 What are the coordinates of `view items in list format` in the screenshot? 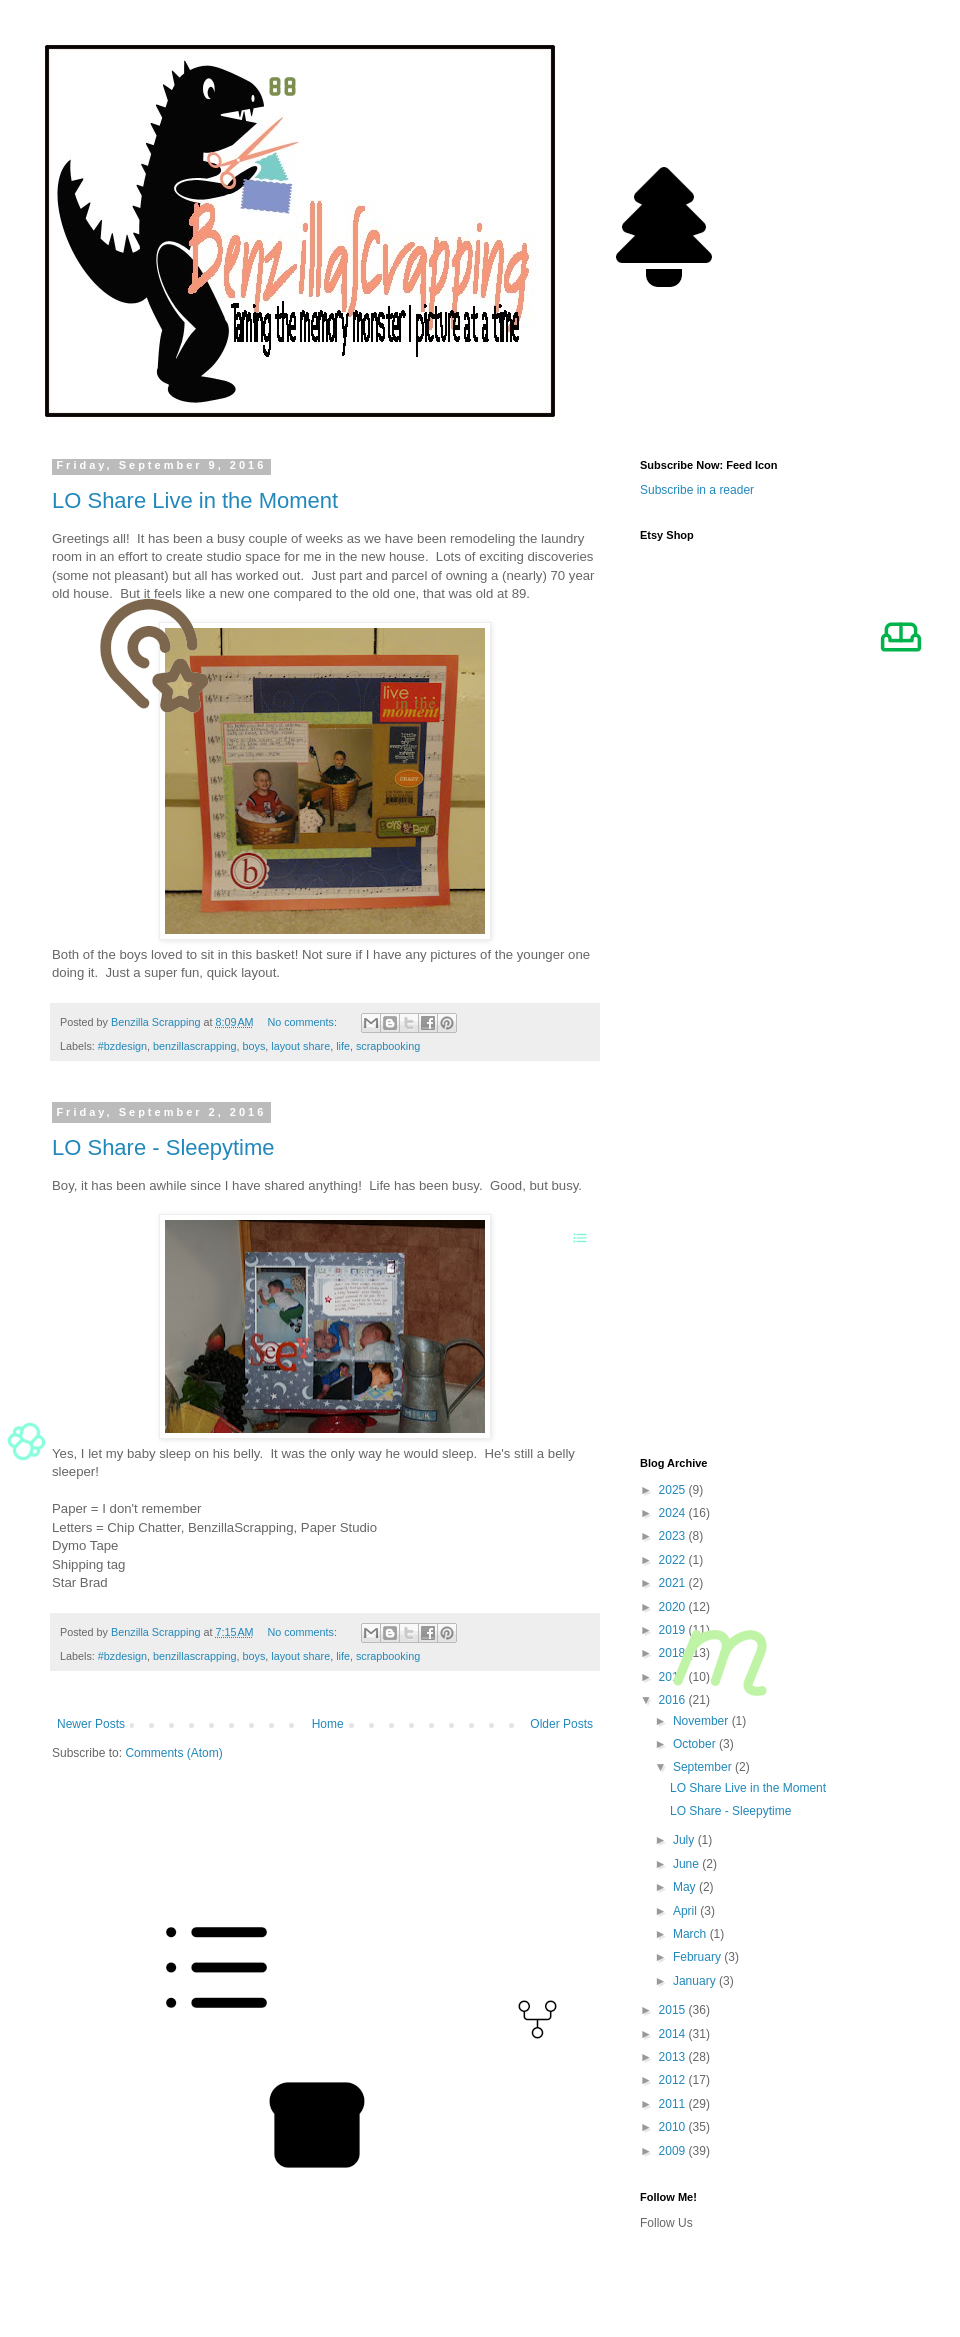 It's located at (216, 1967).